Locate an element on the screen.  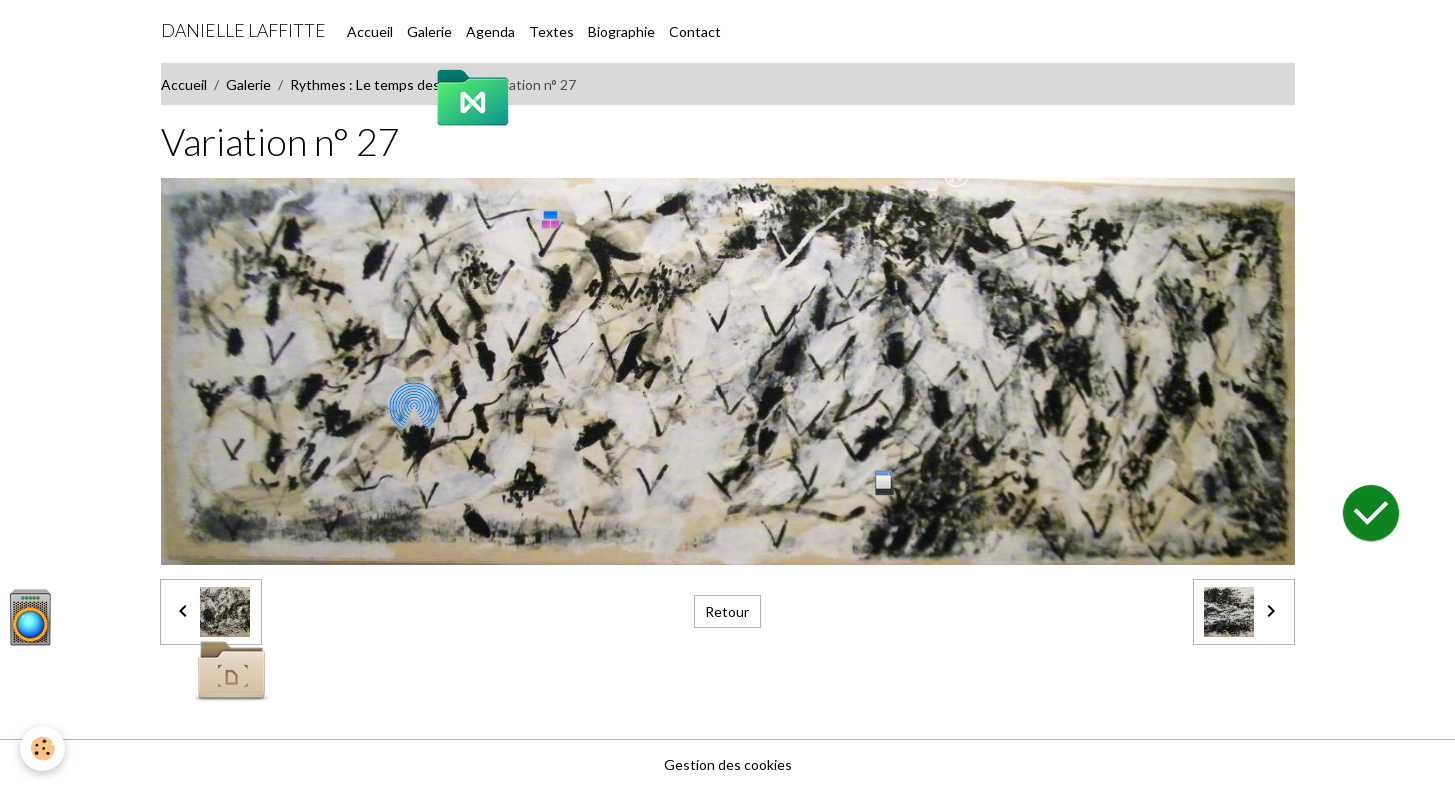
share files wirelessly via AirDrop is located at coordinates (414, 407).